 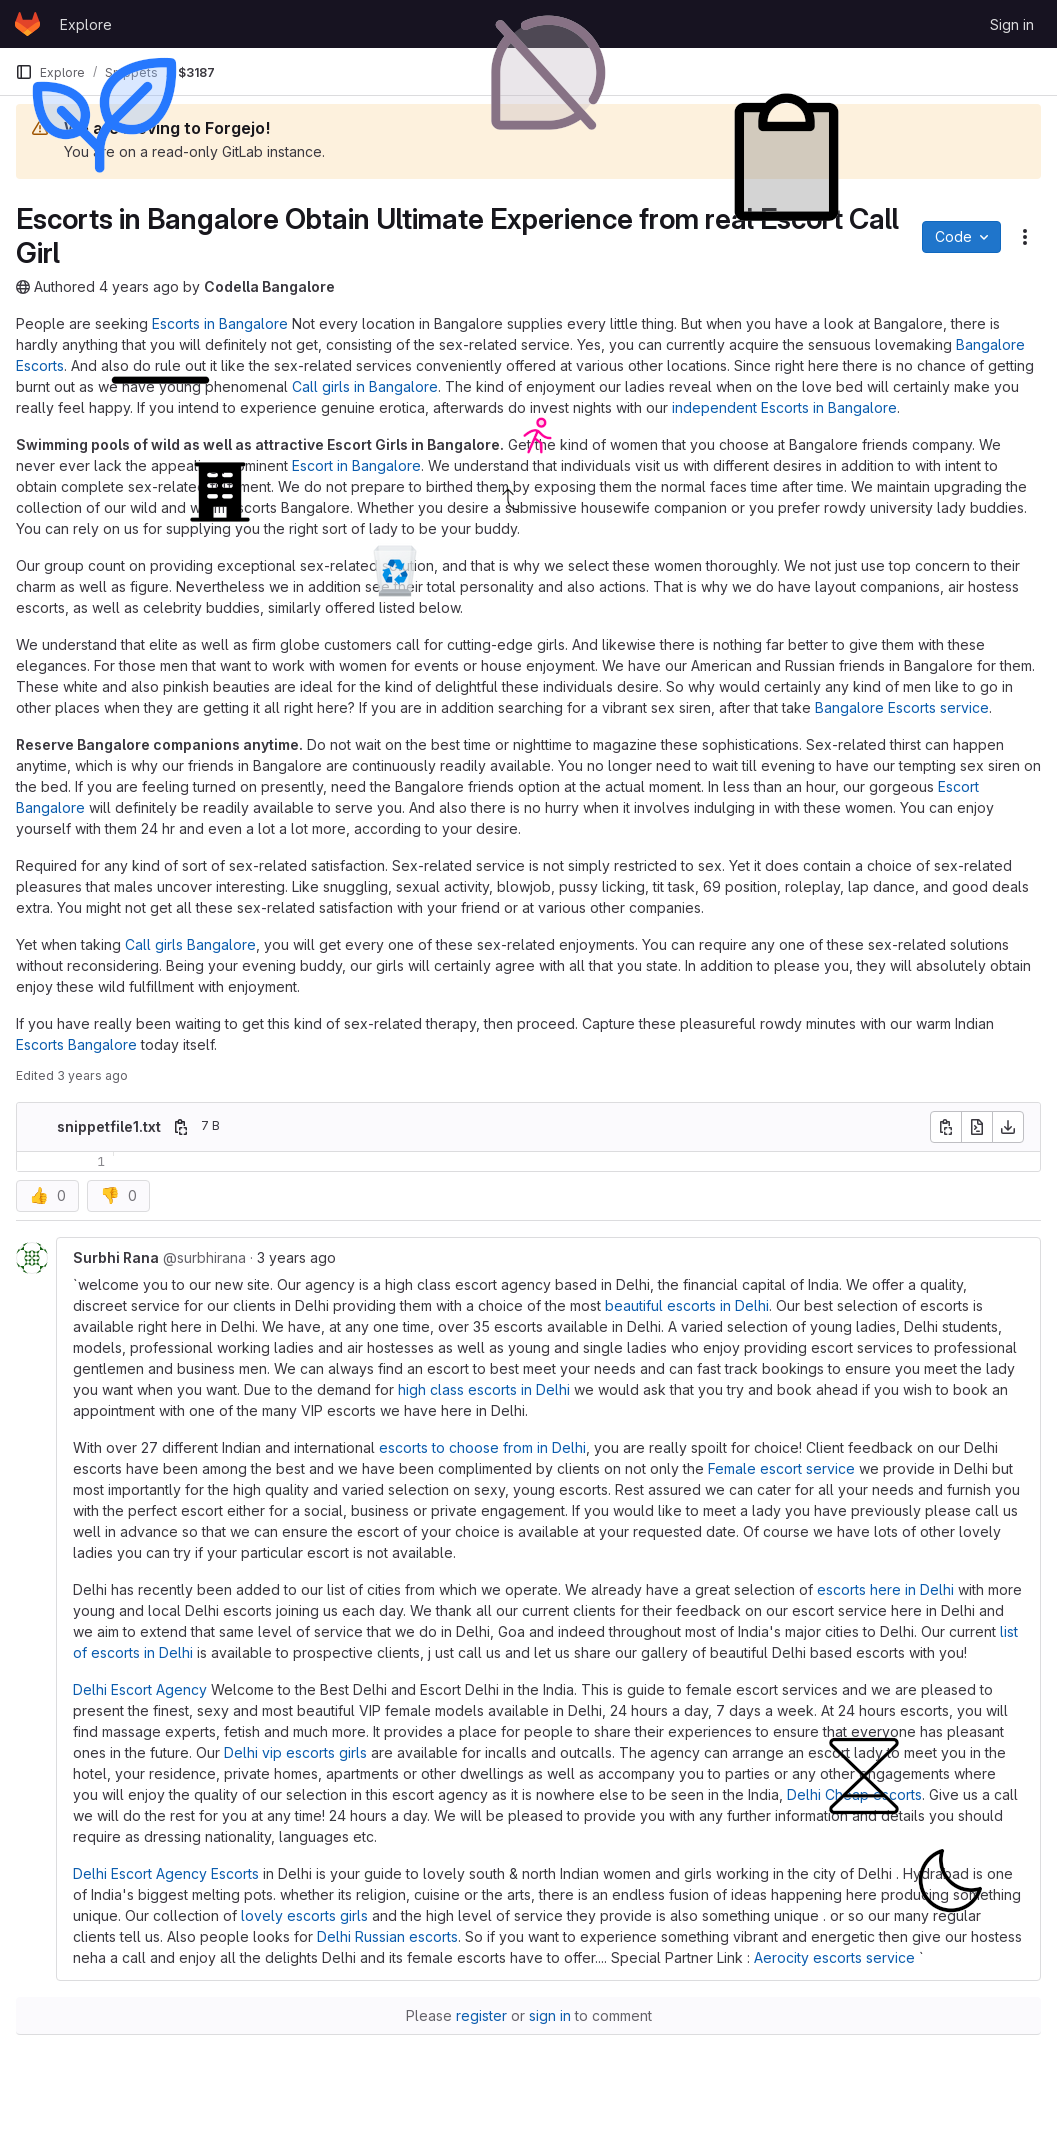 I want to click on access clipboard contents, so click(x=786, y=159).